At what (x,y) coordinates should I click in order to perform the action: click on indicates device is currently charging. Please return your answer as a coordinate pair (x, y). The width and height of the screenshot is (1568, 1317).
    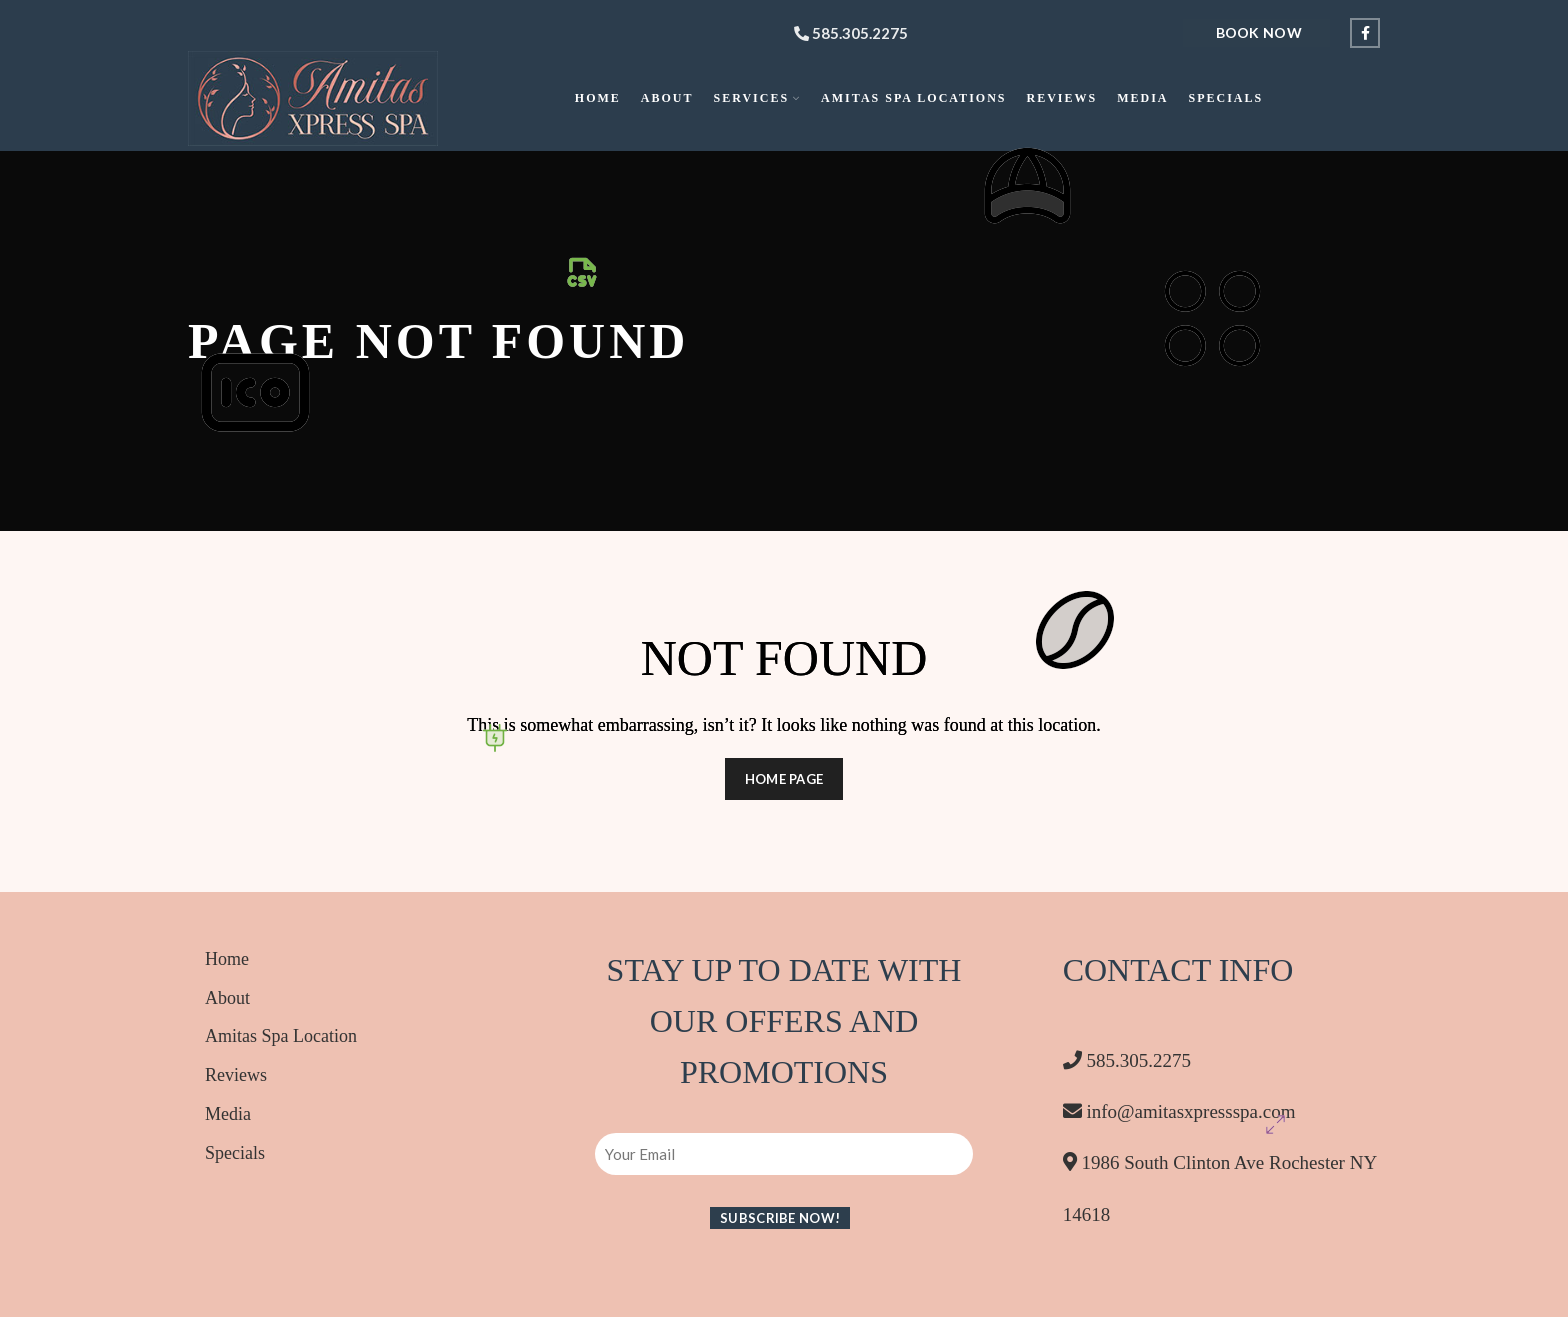
    Looking at the image, I should click on (495, 738).